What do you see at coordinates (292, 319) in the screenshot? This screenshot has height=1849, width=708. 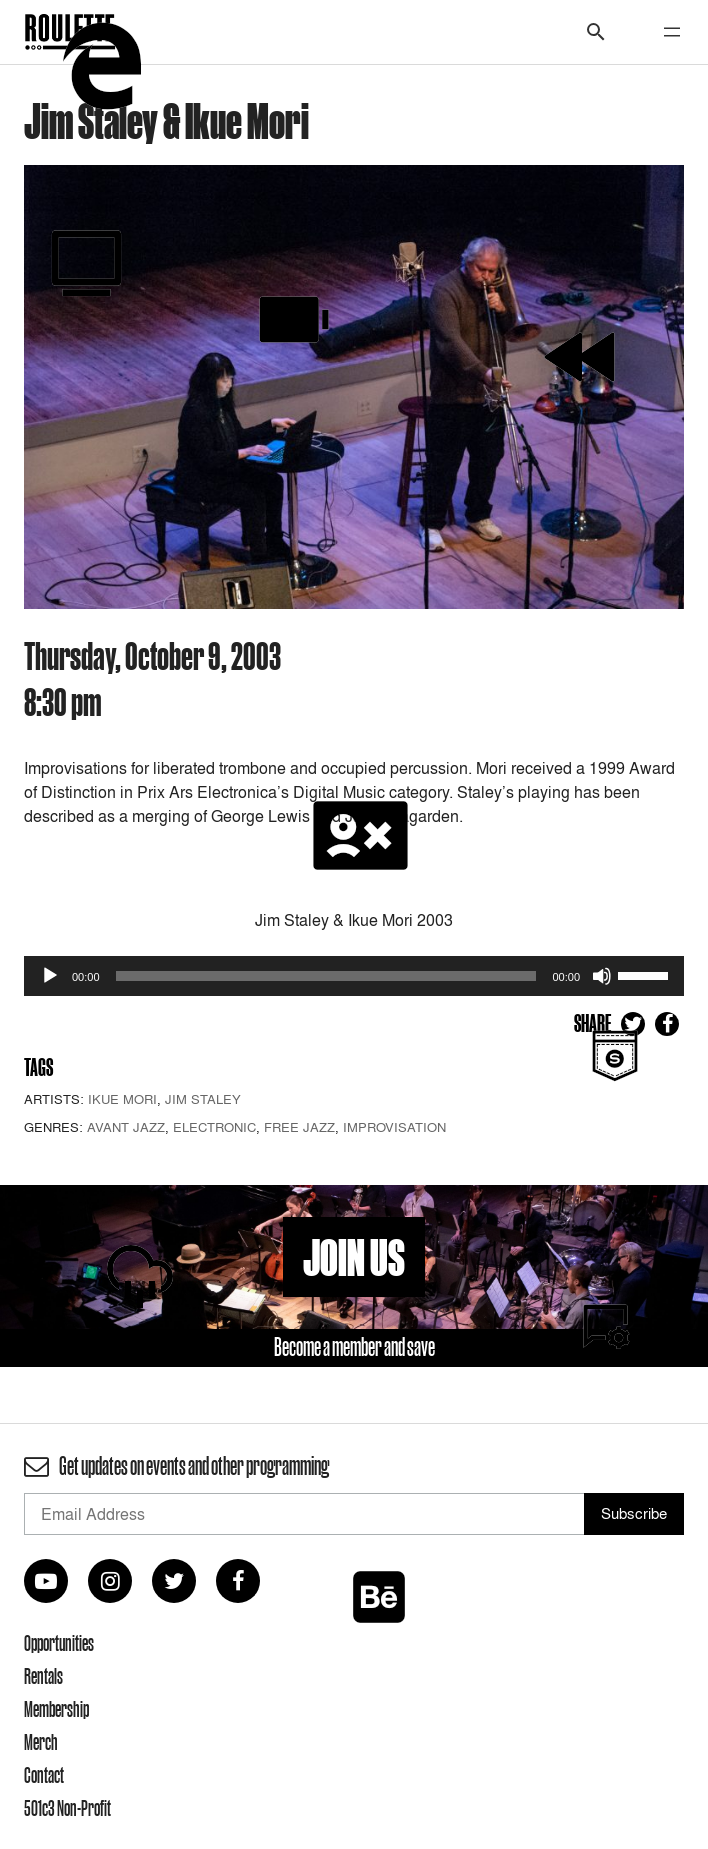 I see `indicates current battery level` at bounding box center [292, 319].